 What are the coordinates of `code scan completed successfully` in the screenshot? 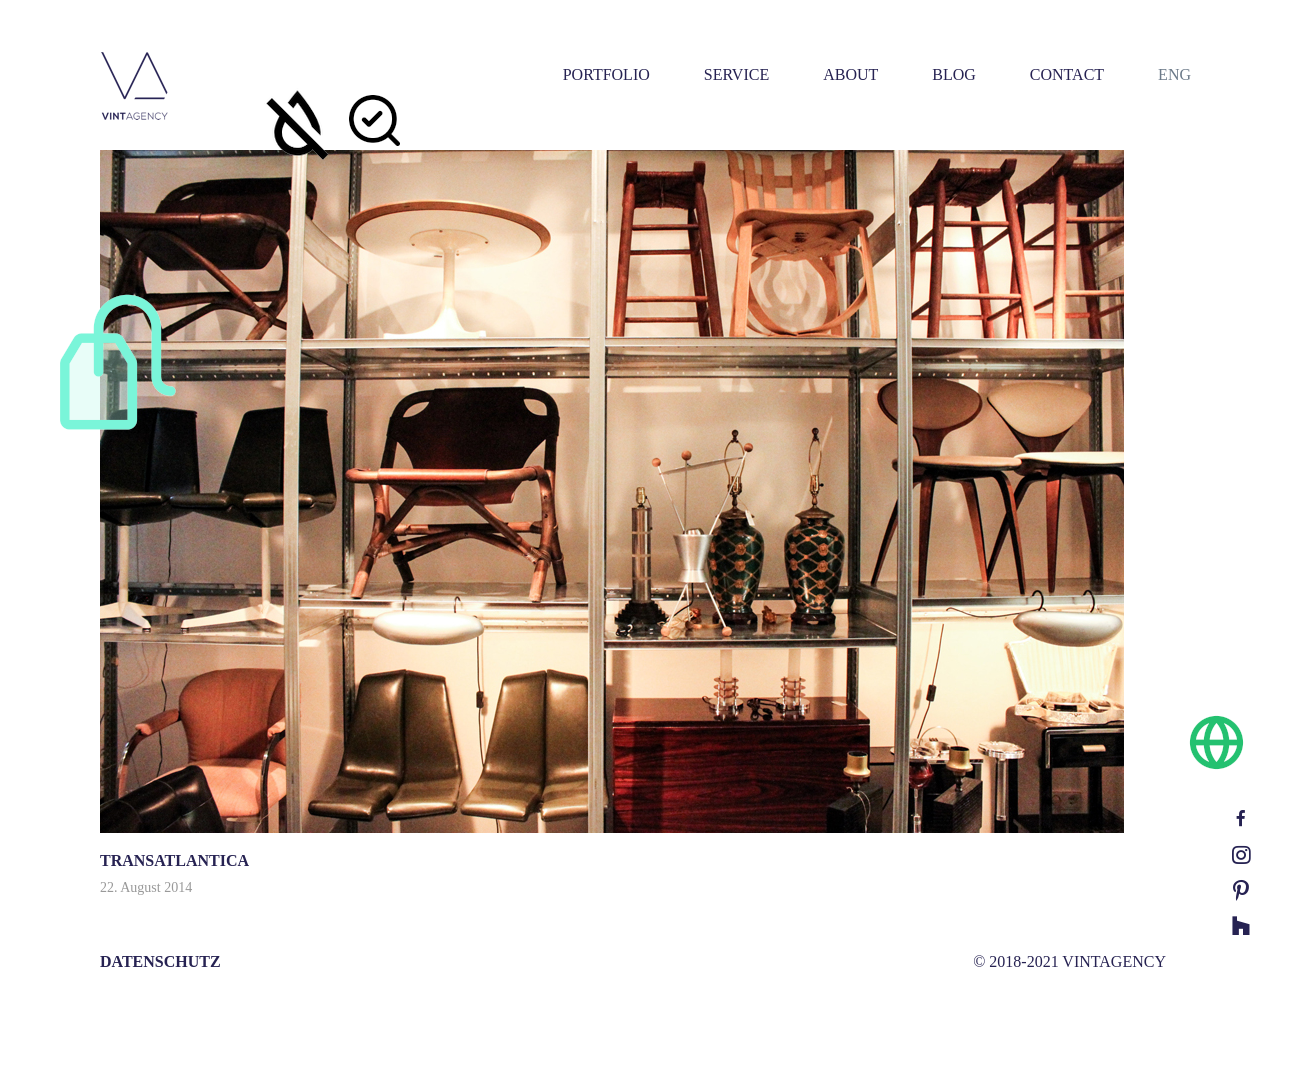 It's located at (374, 120).